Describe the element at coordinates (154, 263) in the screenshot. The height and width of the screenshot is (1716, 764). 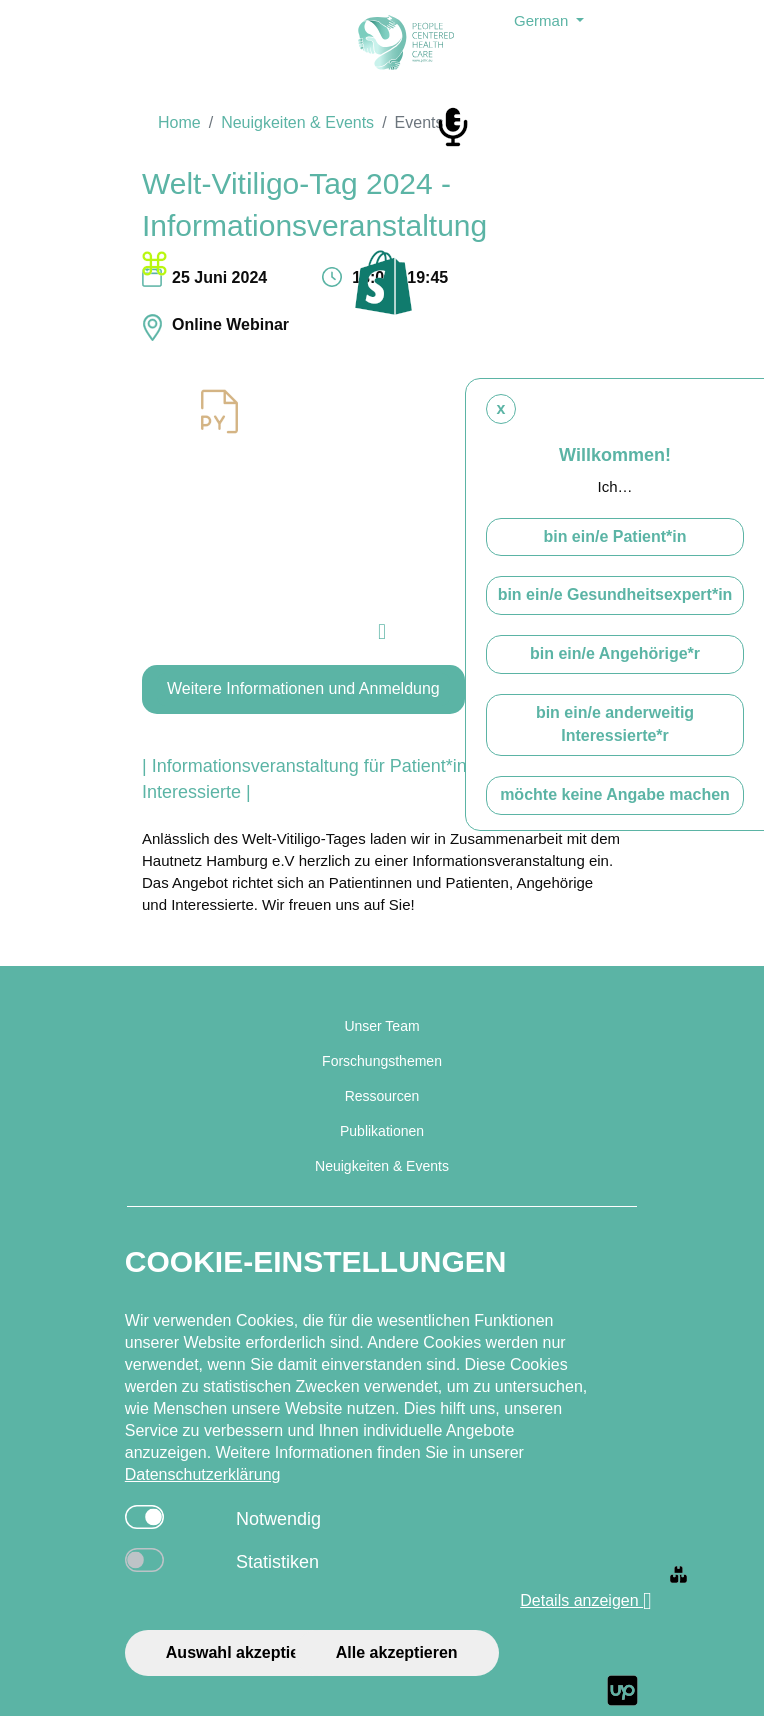
I see `command key modifier for keyboard shortcuts` at that location.